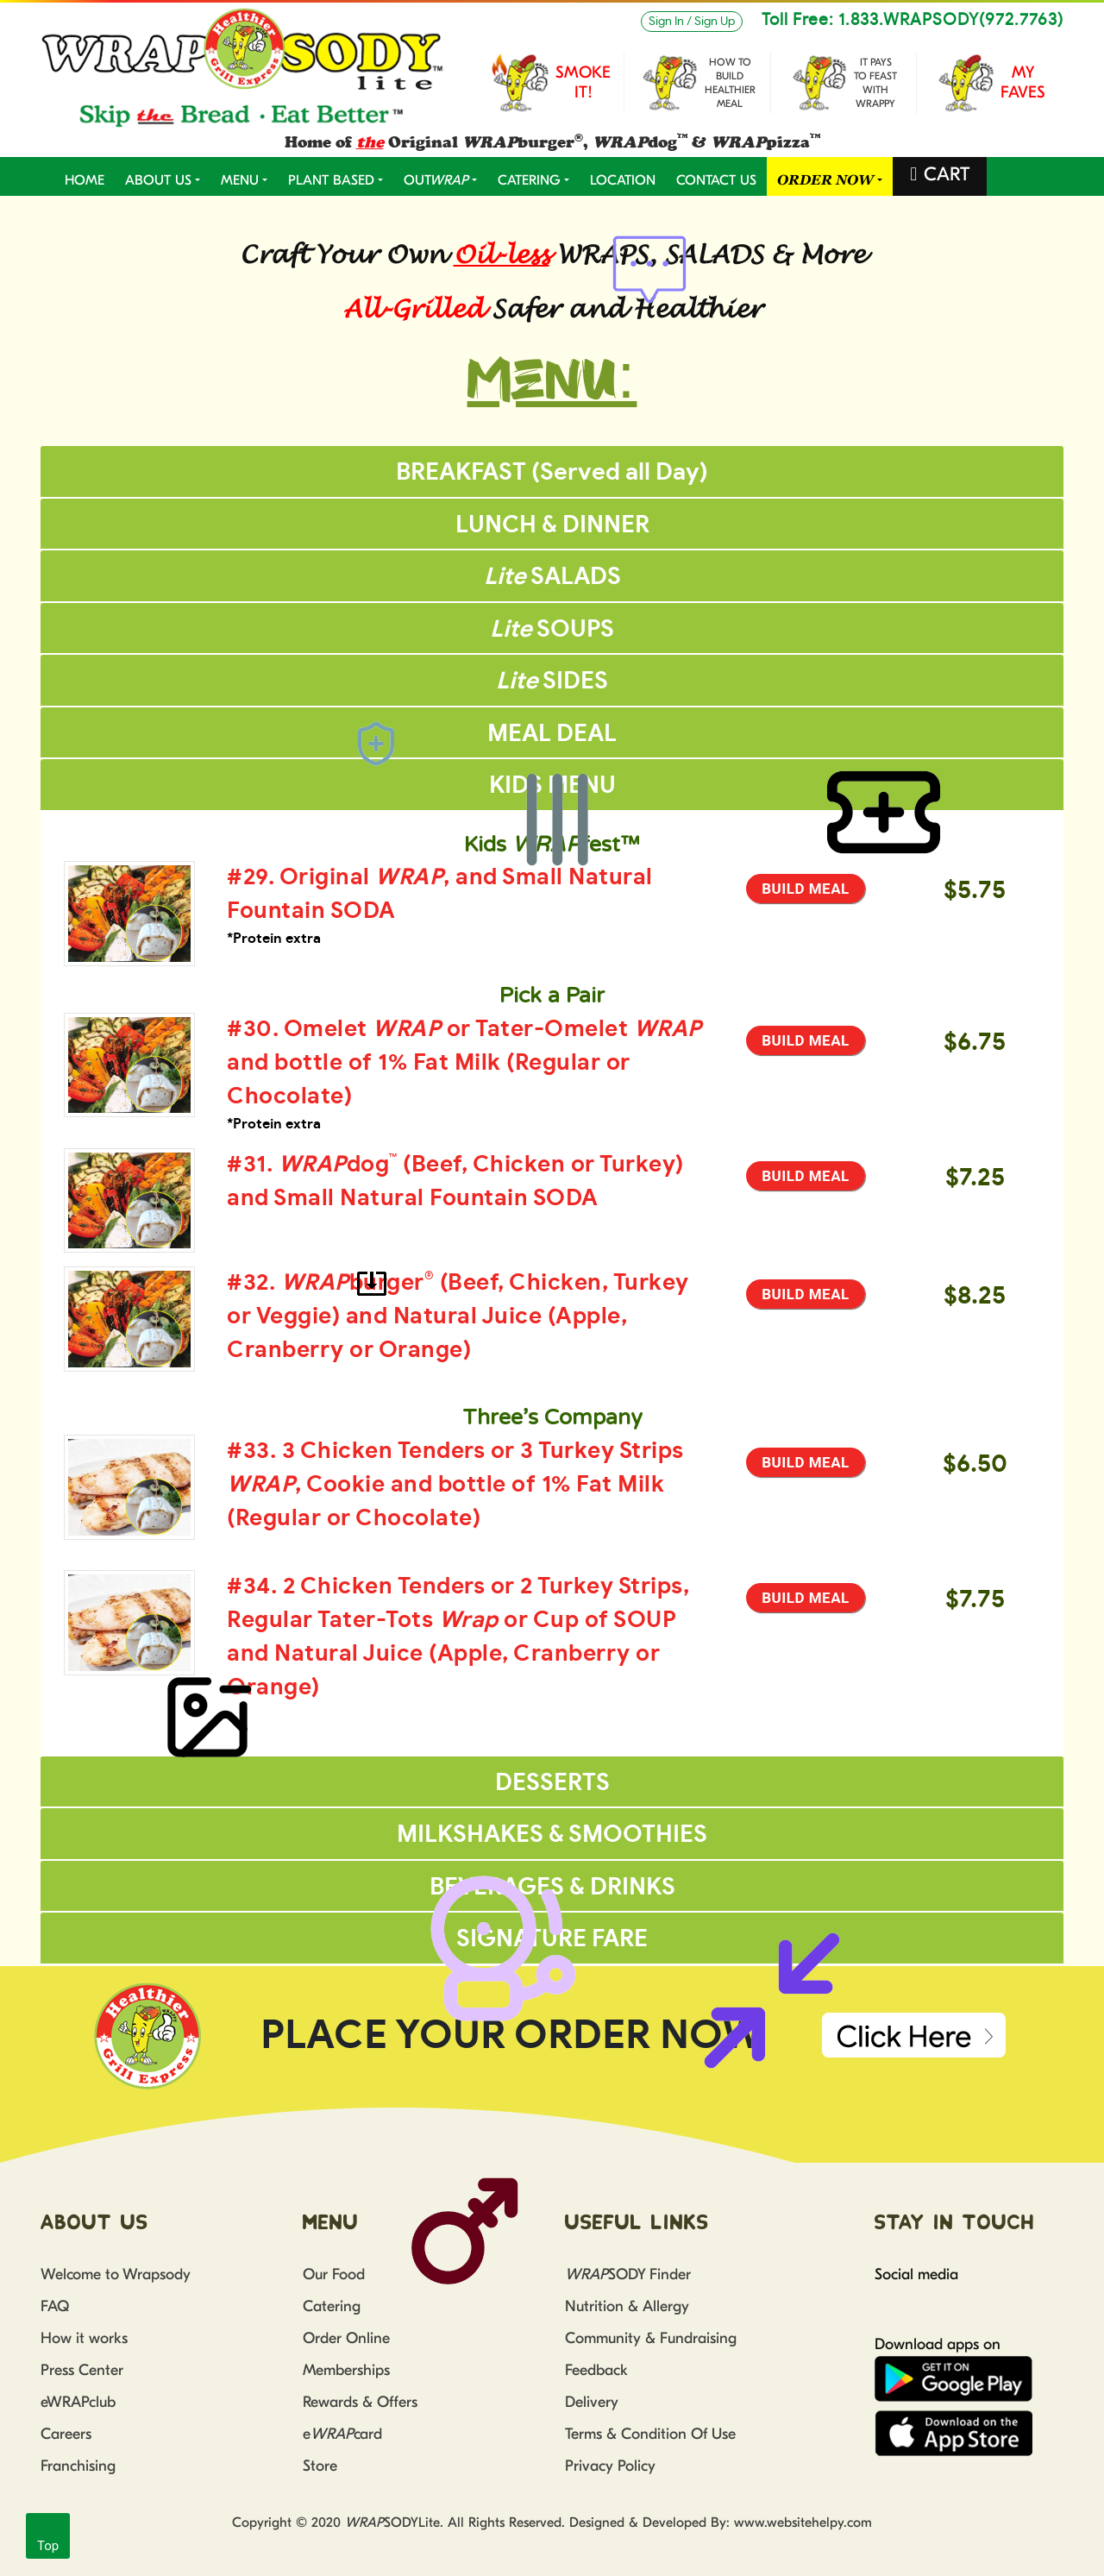 The image size is (1104, 2576). Describe the element at coordinates (376, 744) in the screenshot. I see `add a new security feature or protection` at that location.